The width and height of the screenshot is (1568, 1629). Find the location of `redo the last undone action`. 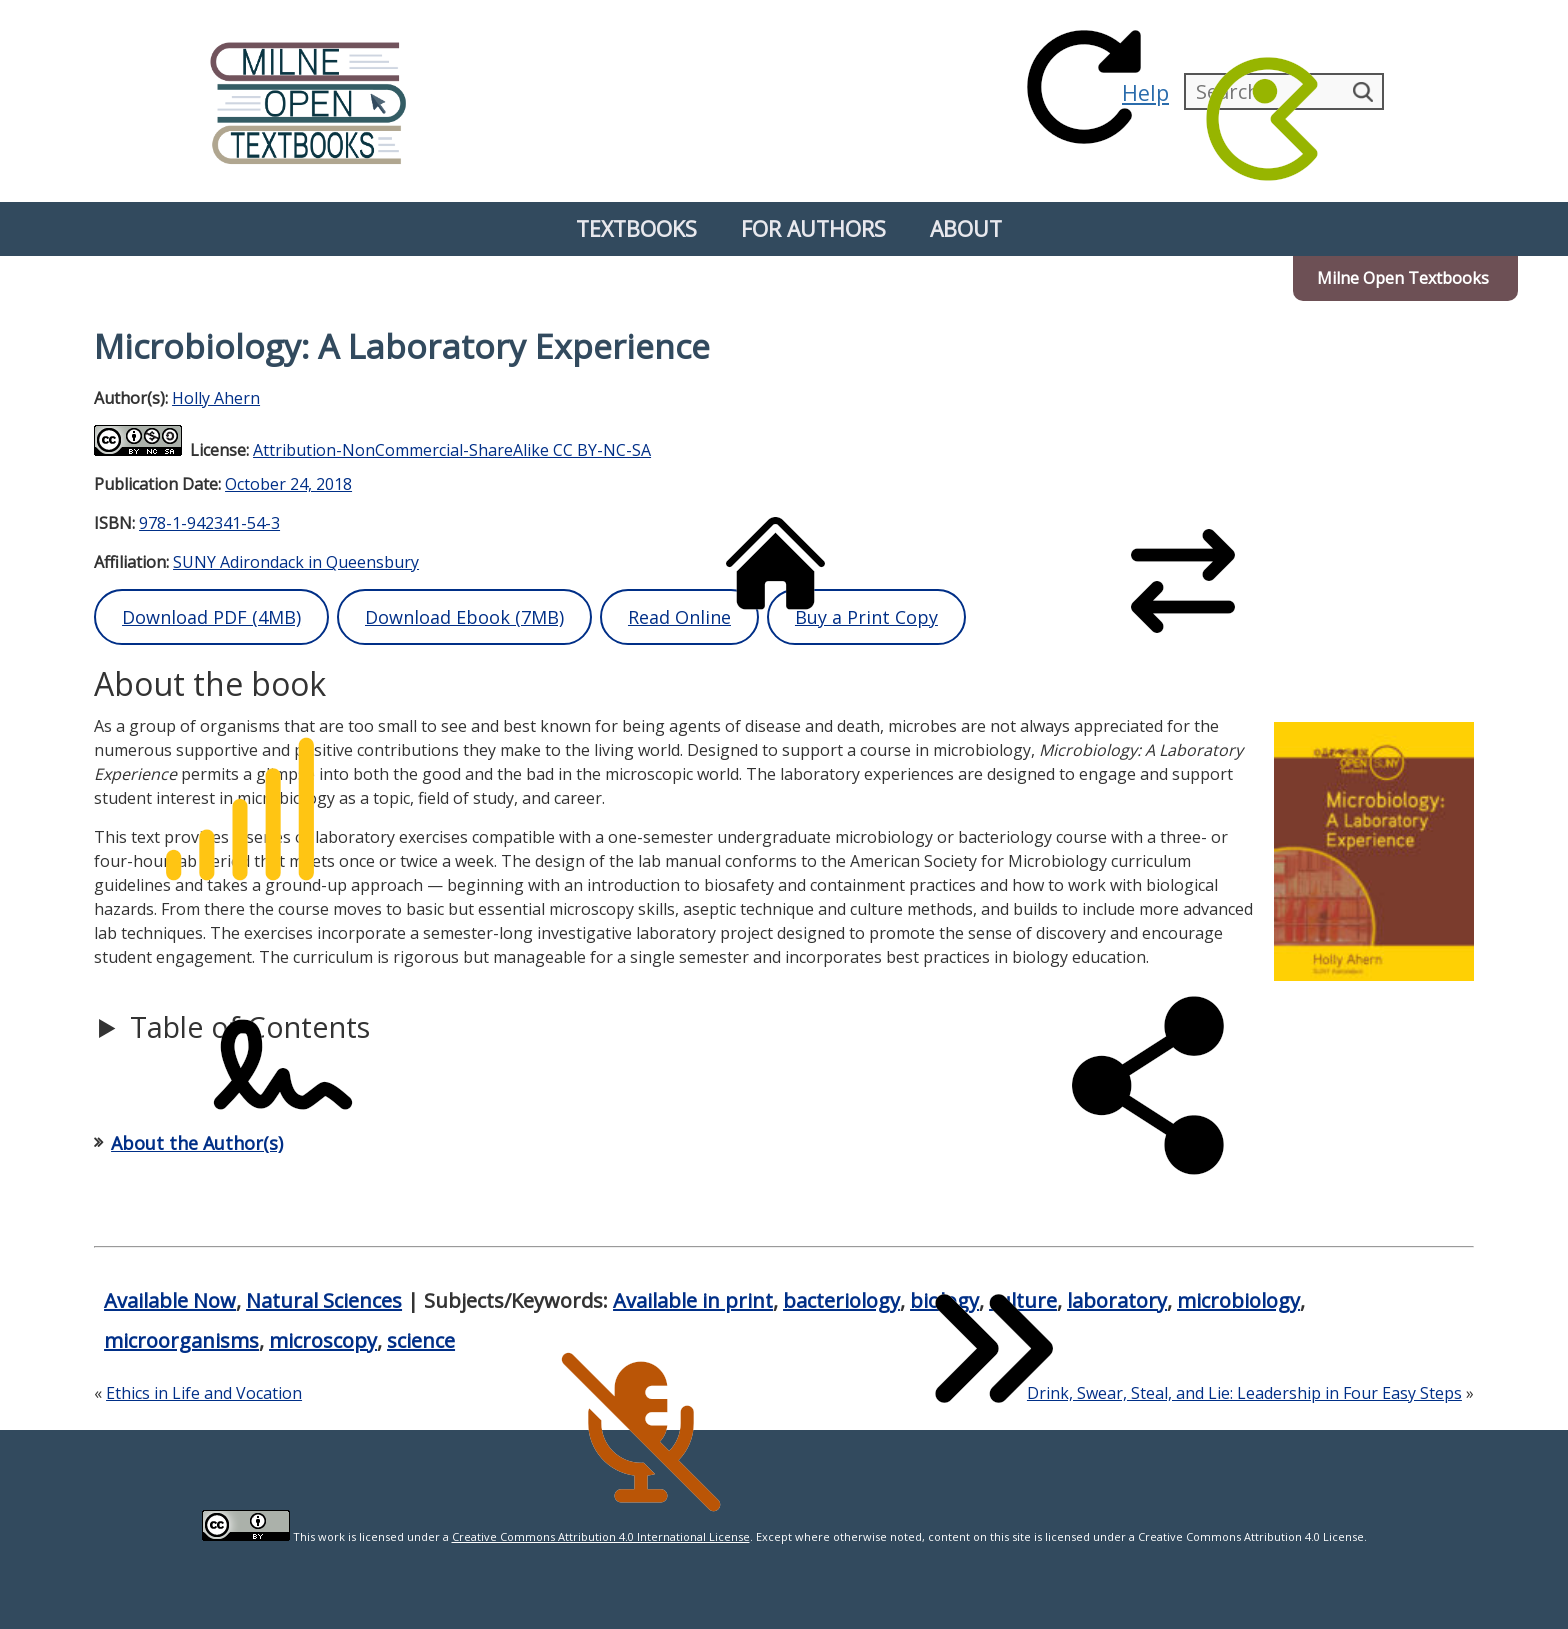

redo the last undone action is located at coordinates (1084, 87).